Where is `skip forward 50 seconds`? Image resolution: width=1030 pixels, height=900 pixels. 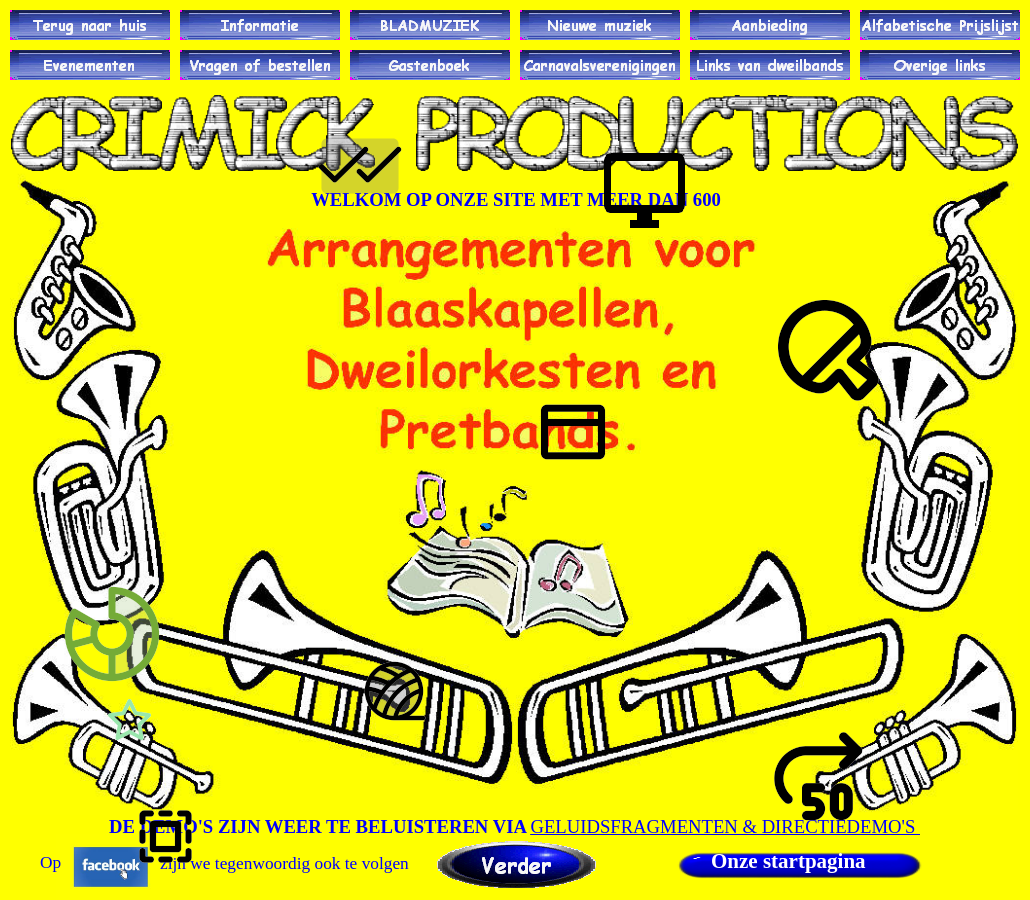 skip forward 50 seconds is located at coordinates (820, 778).